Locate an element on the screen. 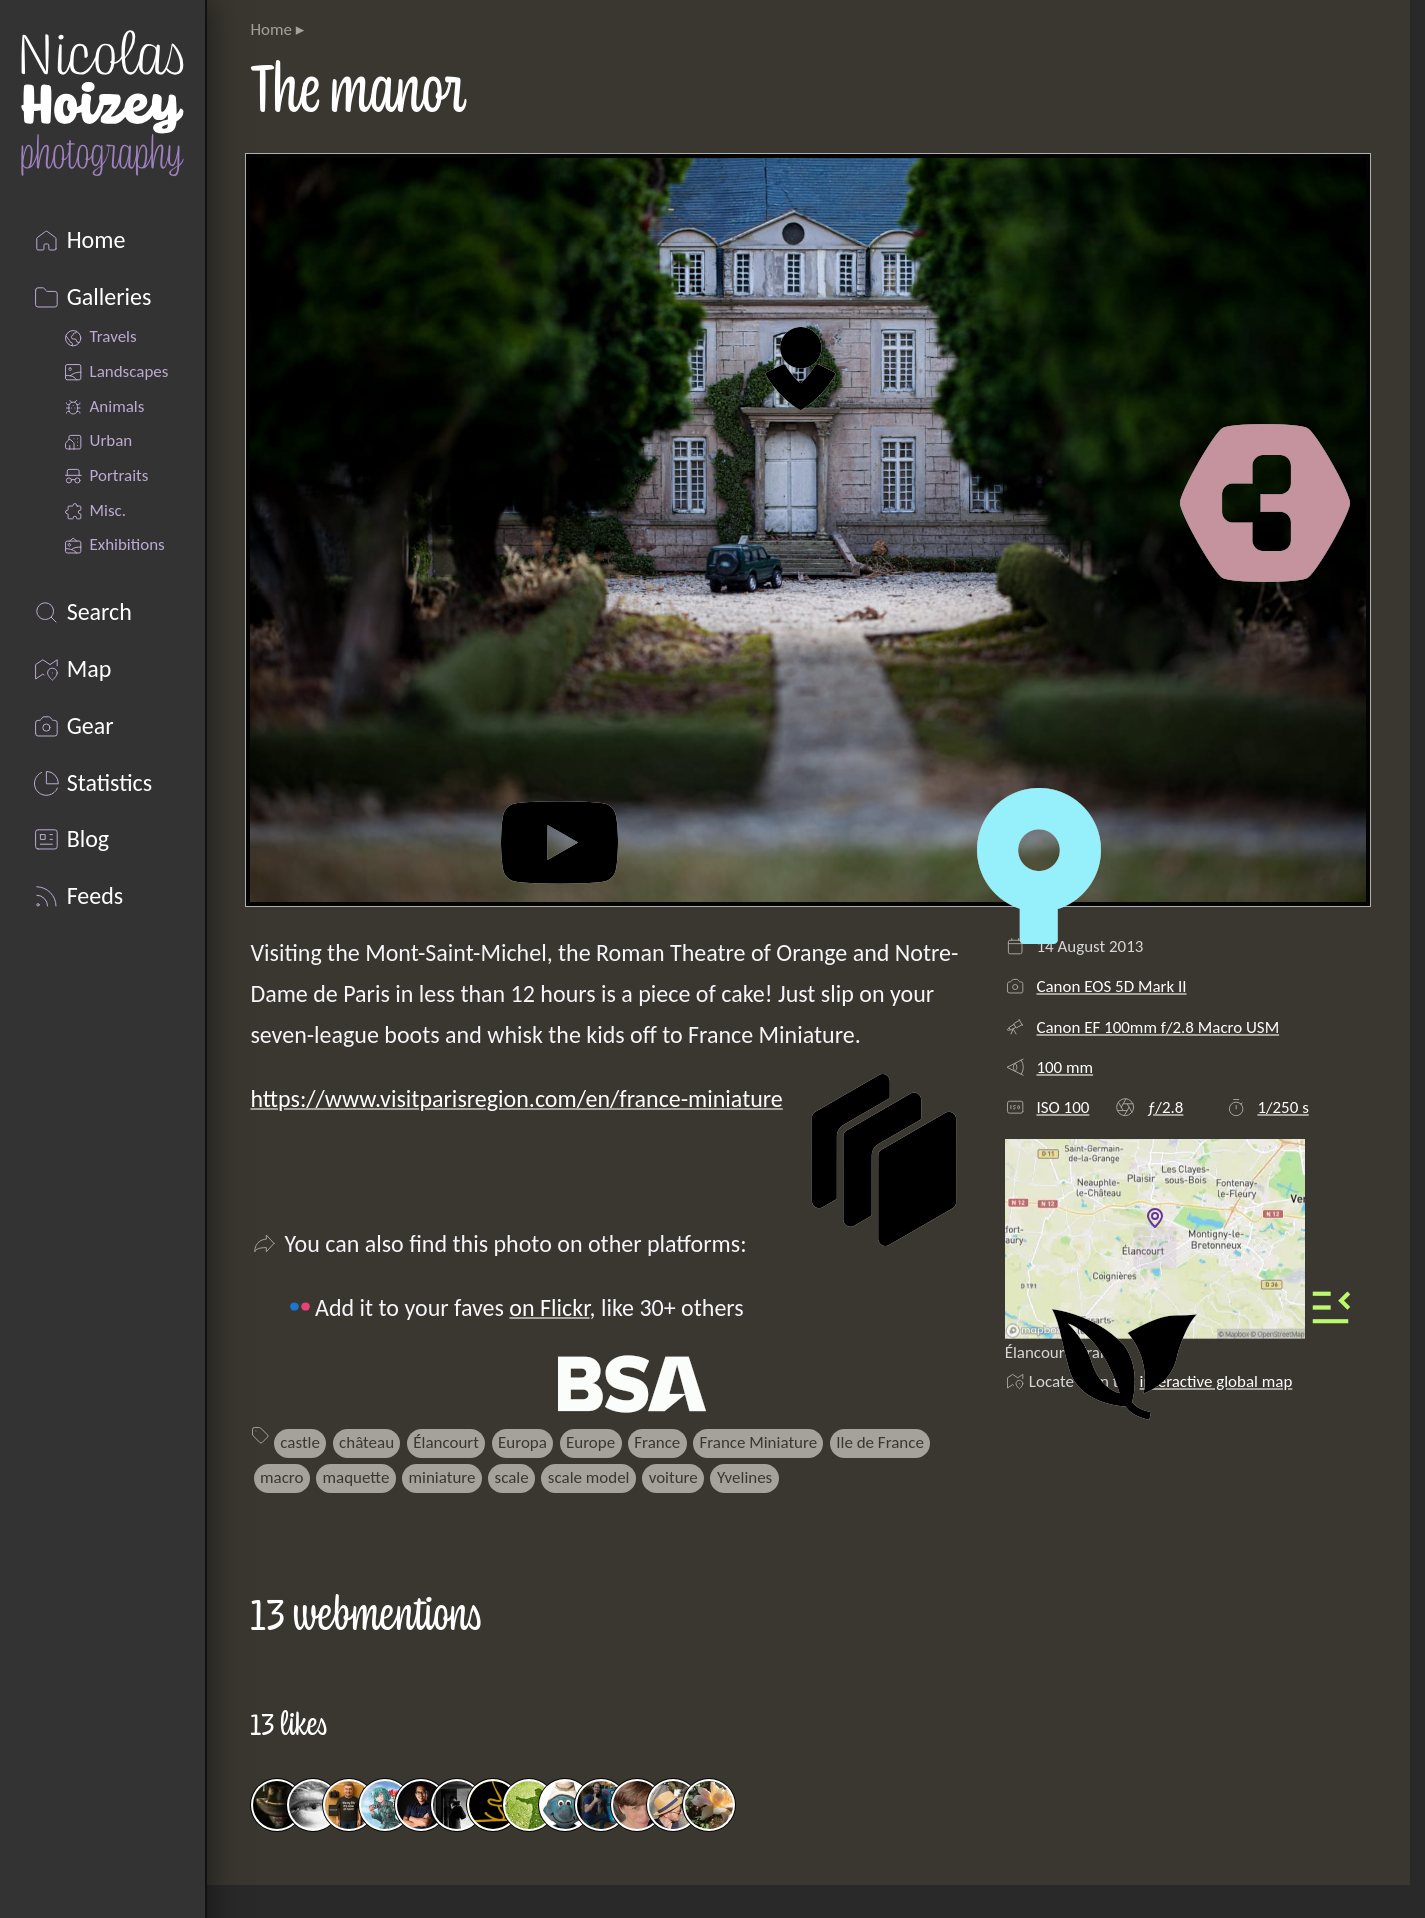  opsgenie incident management platform logo is located at coordinates (800, 368).